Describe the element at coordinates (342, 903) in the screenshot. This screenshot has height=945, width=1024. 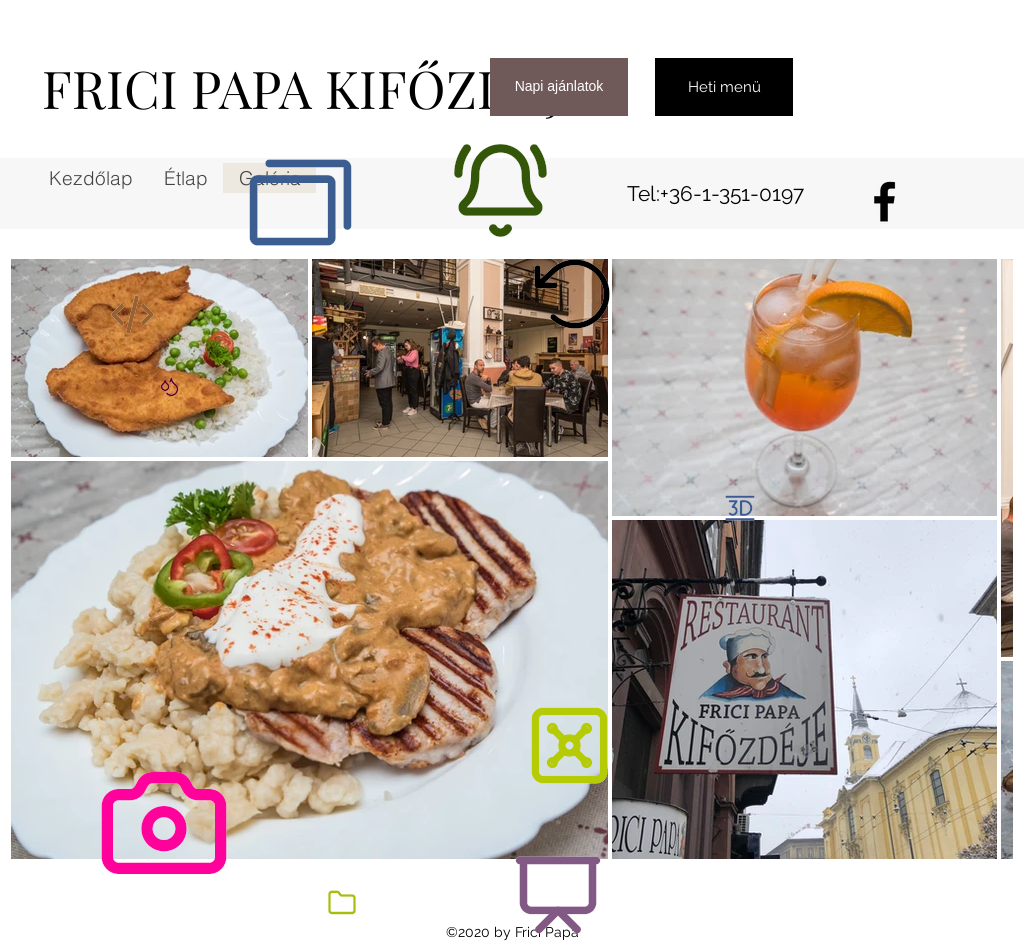
I see `open file folder` at that location.